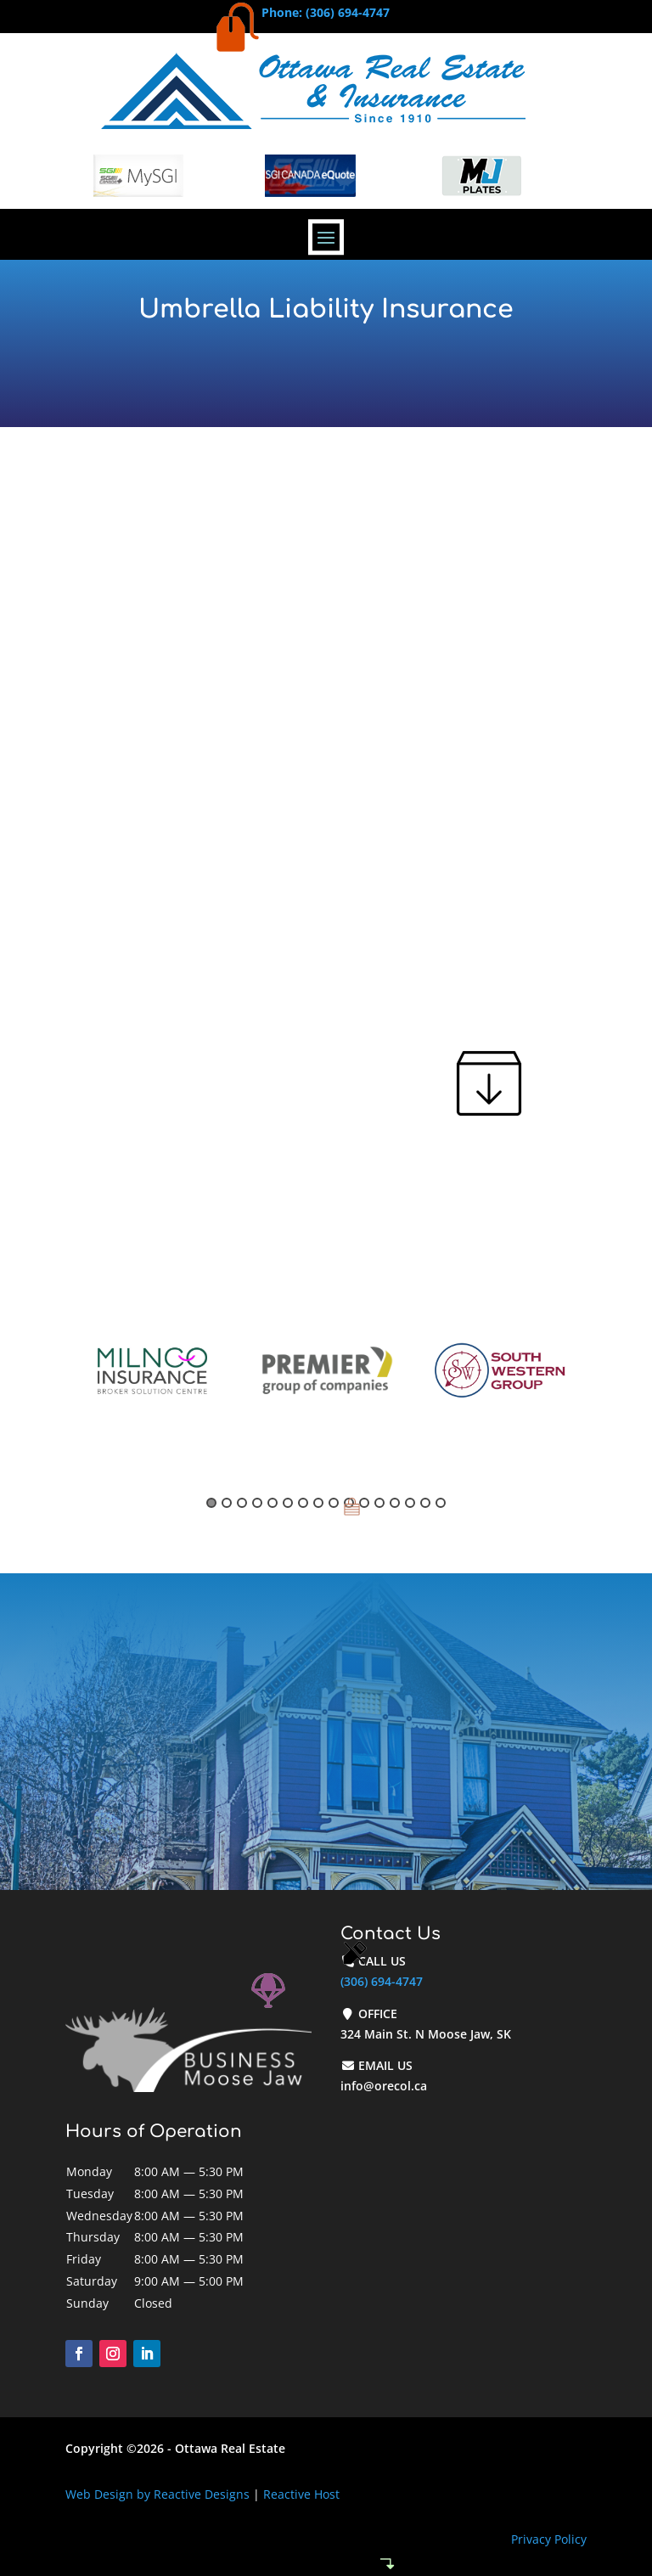 The height and width of the screenshot is (2576, 652). Describe the element at coordinates (387, 2563) in the screenshot. I see `move item right then down` at that location.